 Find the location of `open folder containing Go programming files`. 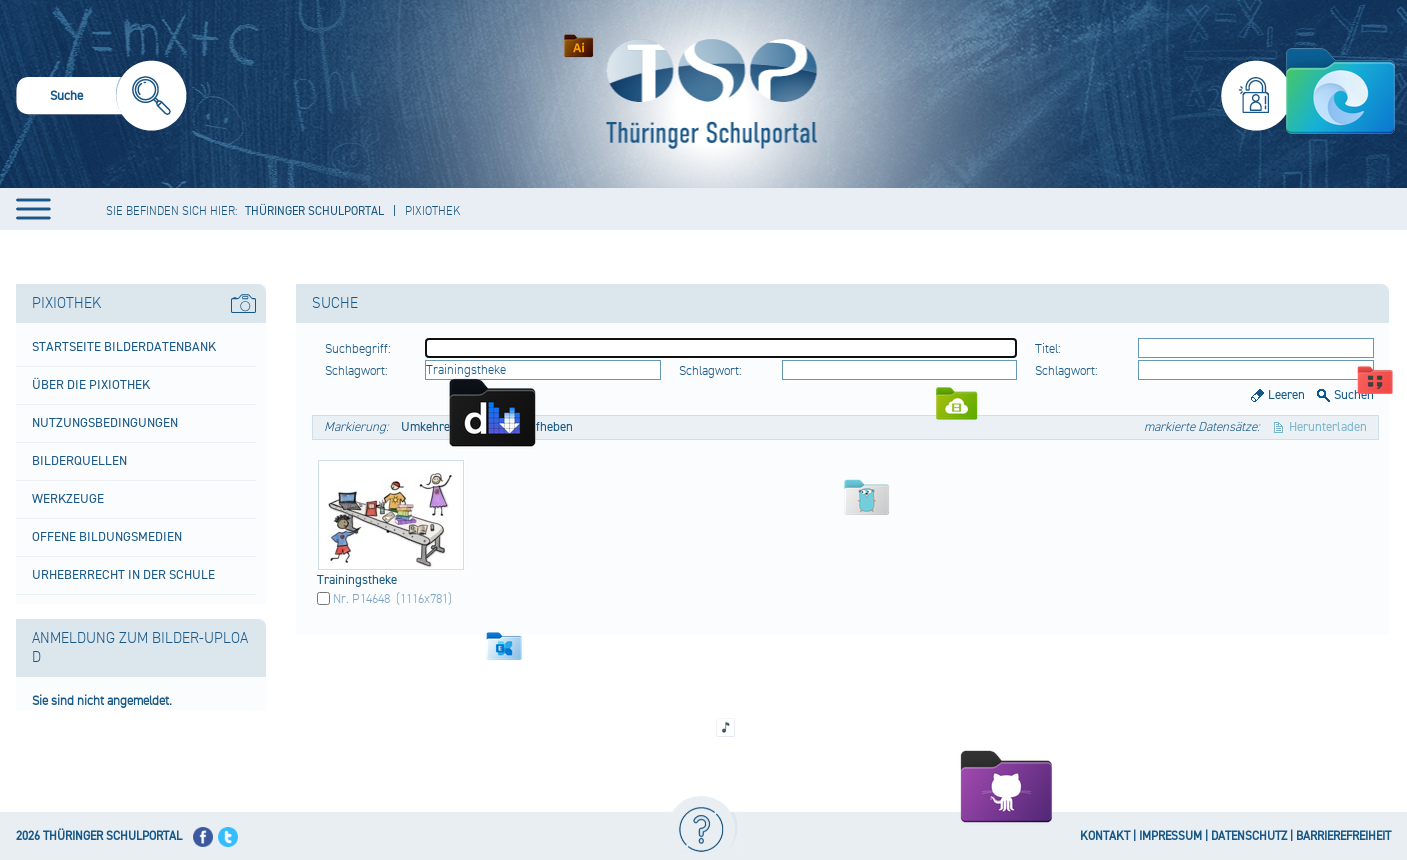

open folder containing Go programming files is located at coordinates (866, 498).